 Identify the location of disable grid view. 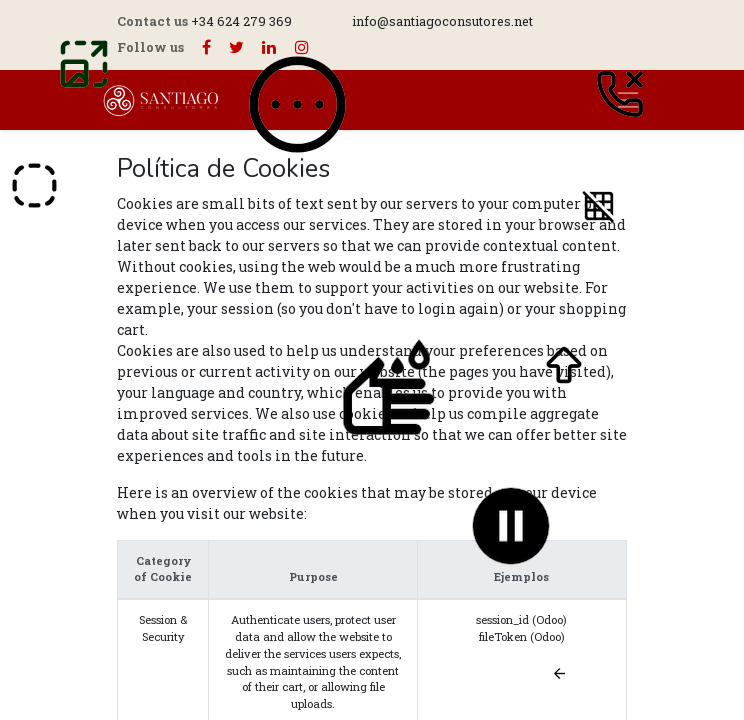
(599, 206).